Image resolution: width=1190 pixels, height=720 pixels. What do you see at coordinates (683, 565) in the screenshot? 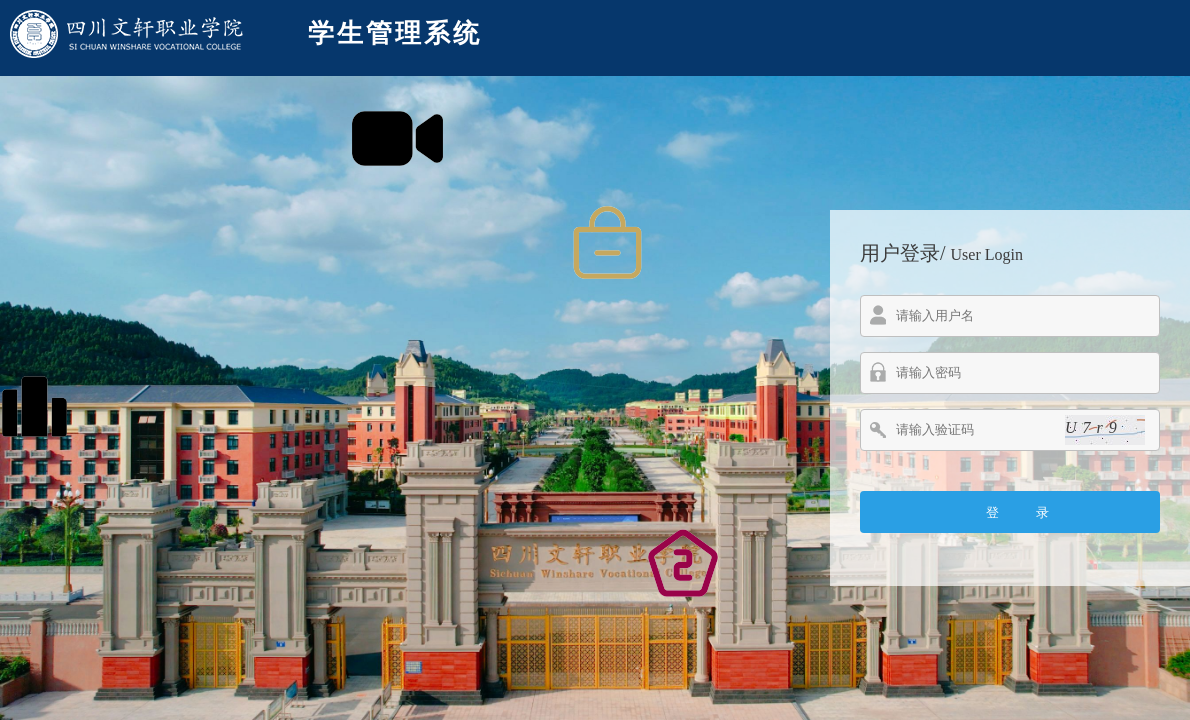
I see `indicates step 2 in a multi-step process` at bounding box center [683, 565].